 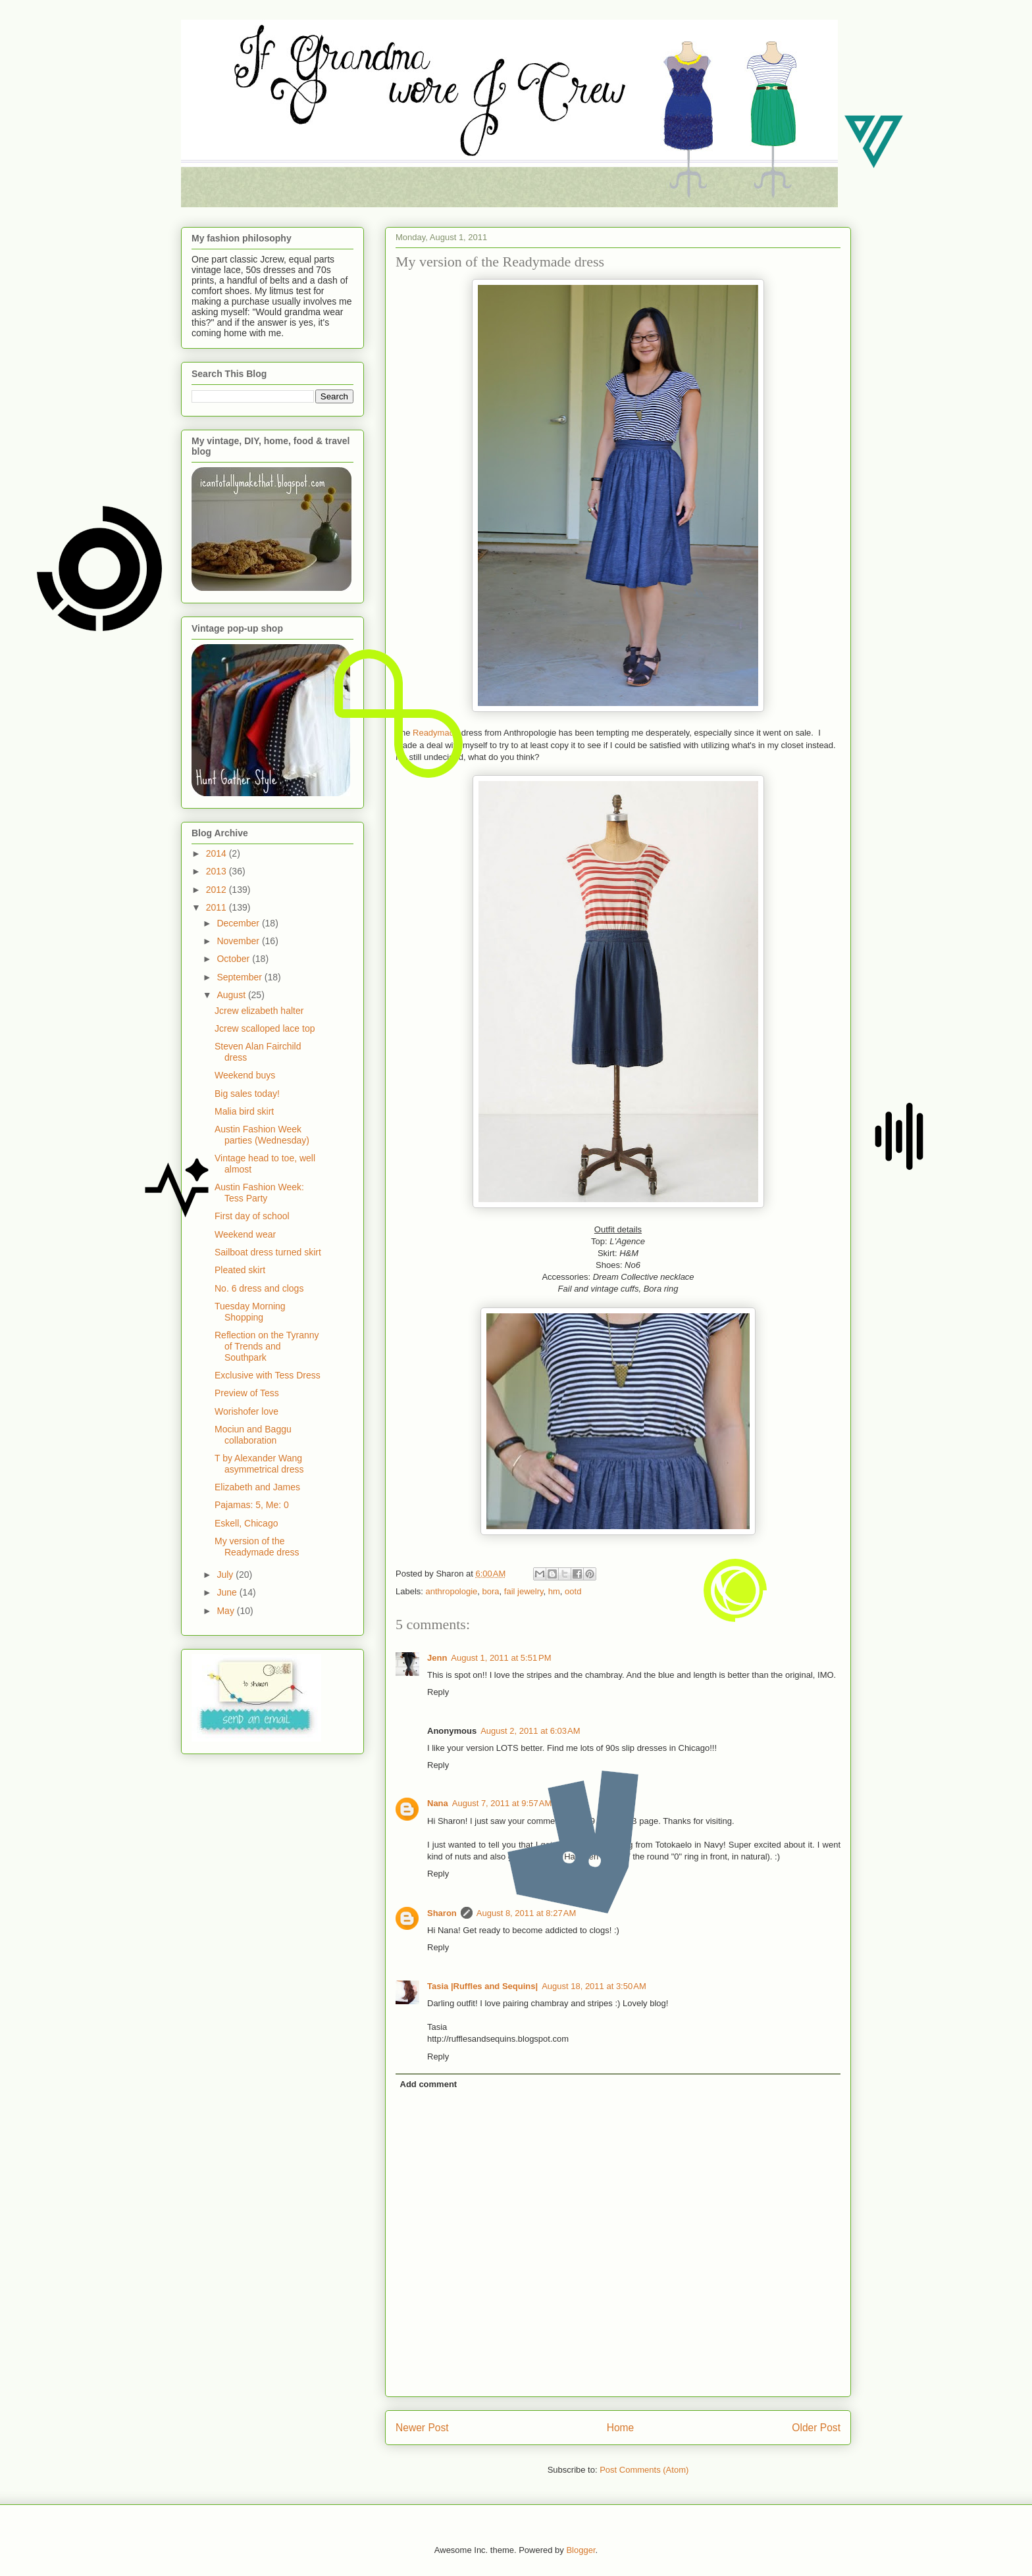 What do you see at coordinates (873, 141) in the screenshot?
I see `vuetify framework logo` at bounding box center [873, 141].